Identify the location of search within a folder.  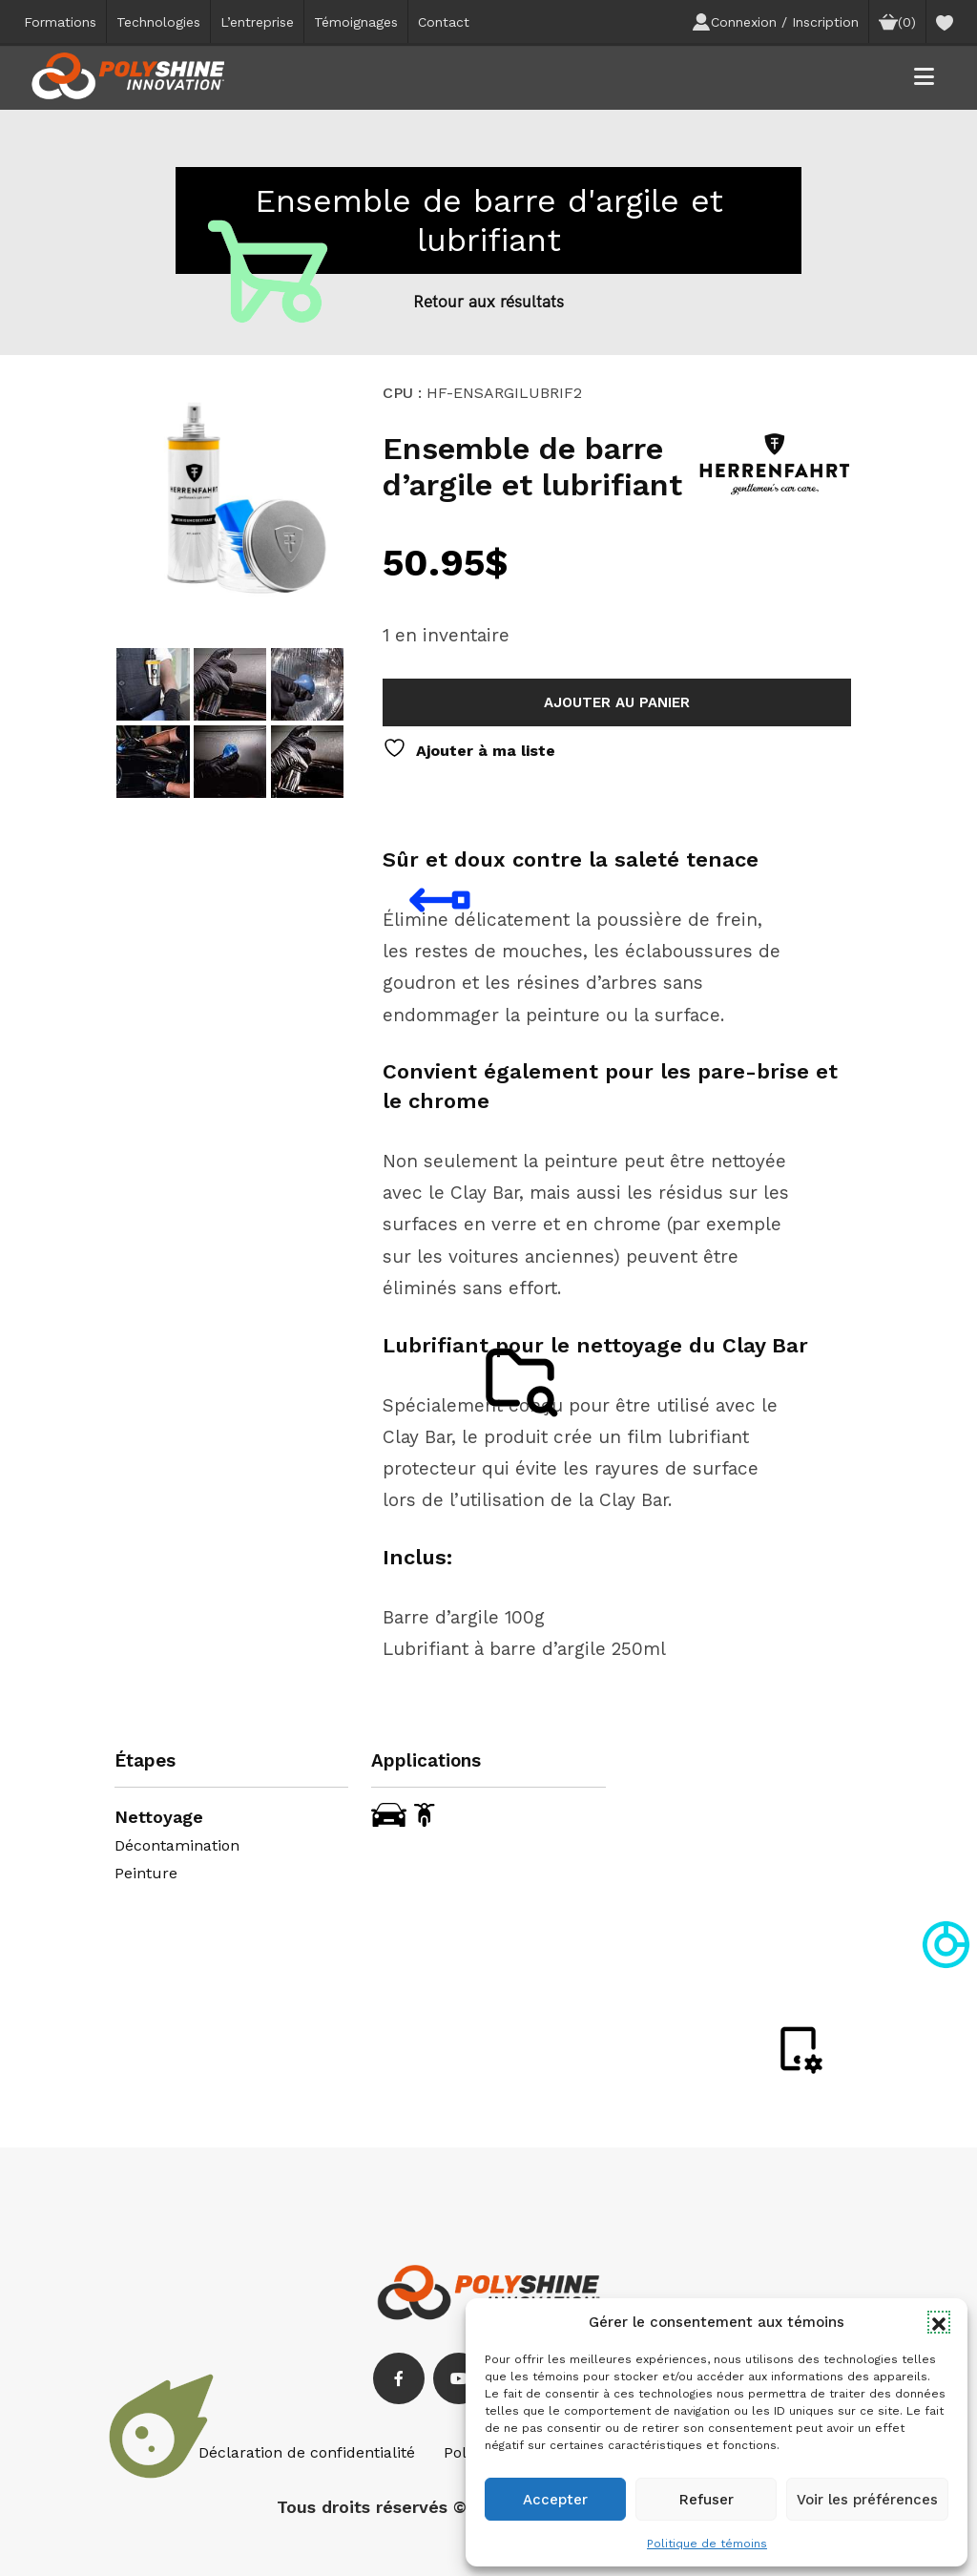
(520, 1379).